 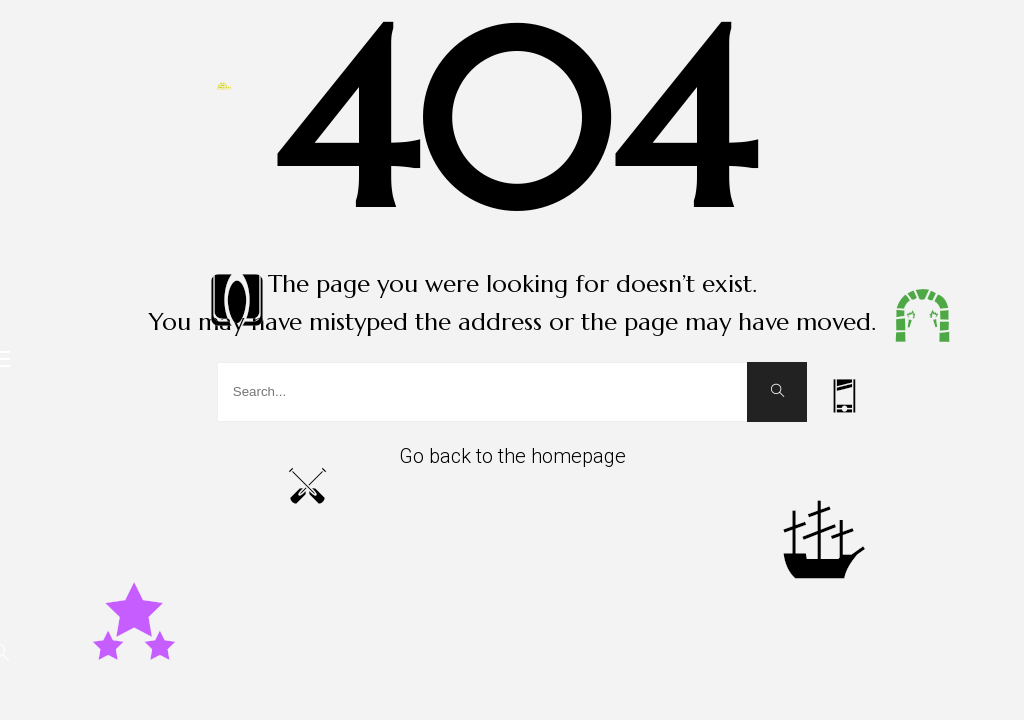 I want to click on decorative design element or placeholder graphic, so click(x=237, y=300).